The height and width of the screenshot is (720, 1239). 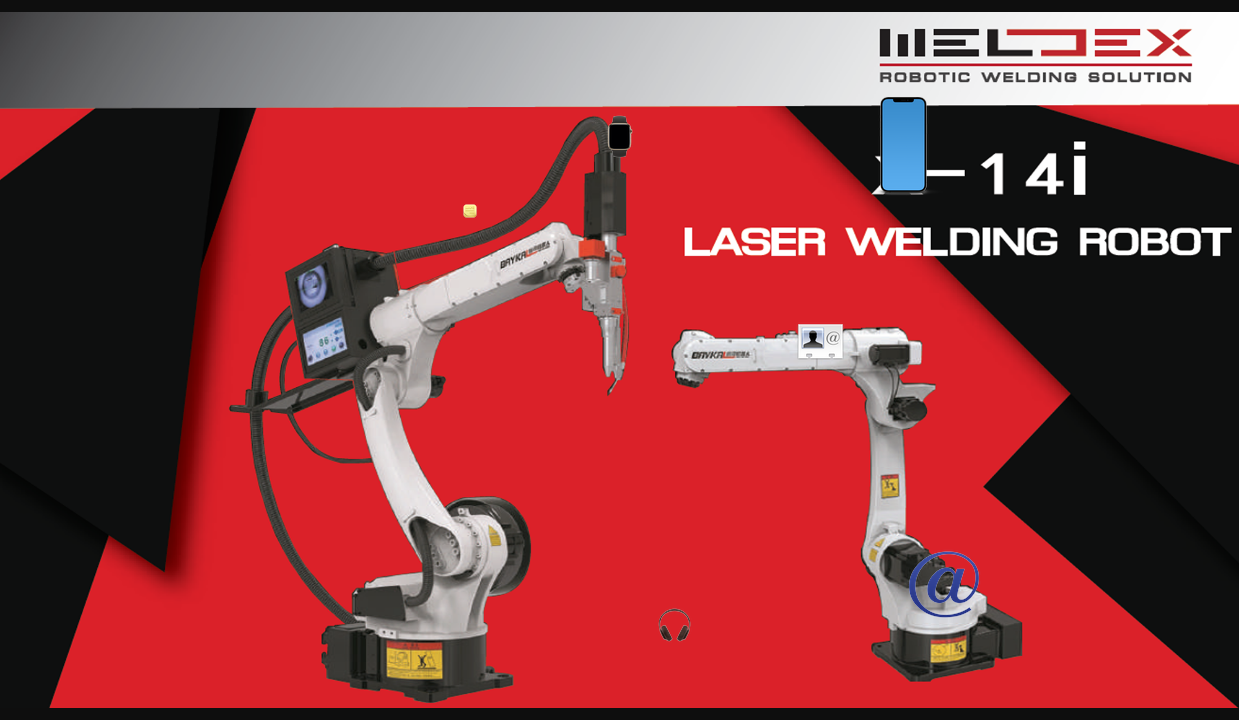 I want to click on connect bluetooth headphones, so click(x=674, y=625).